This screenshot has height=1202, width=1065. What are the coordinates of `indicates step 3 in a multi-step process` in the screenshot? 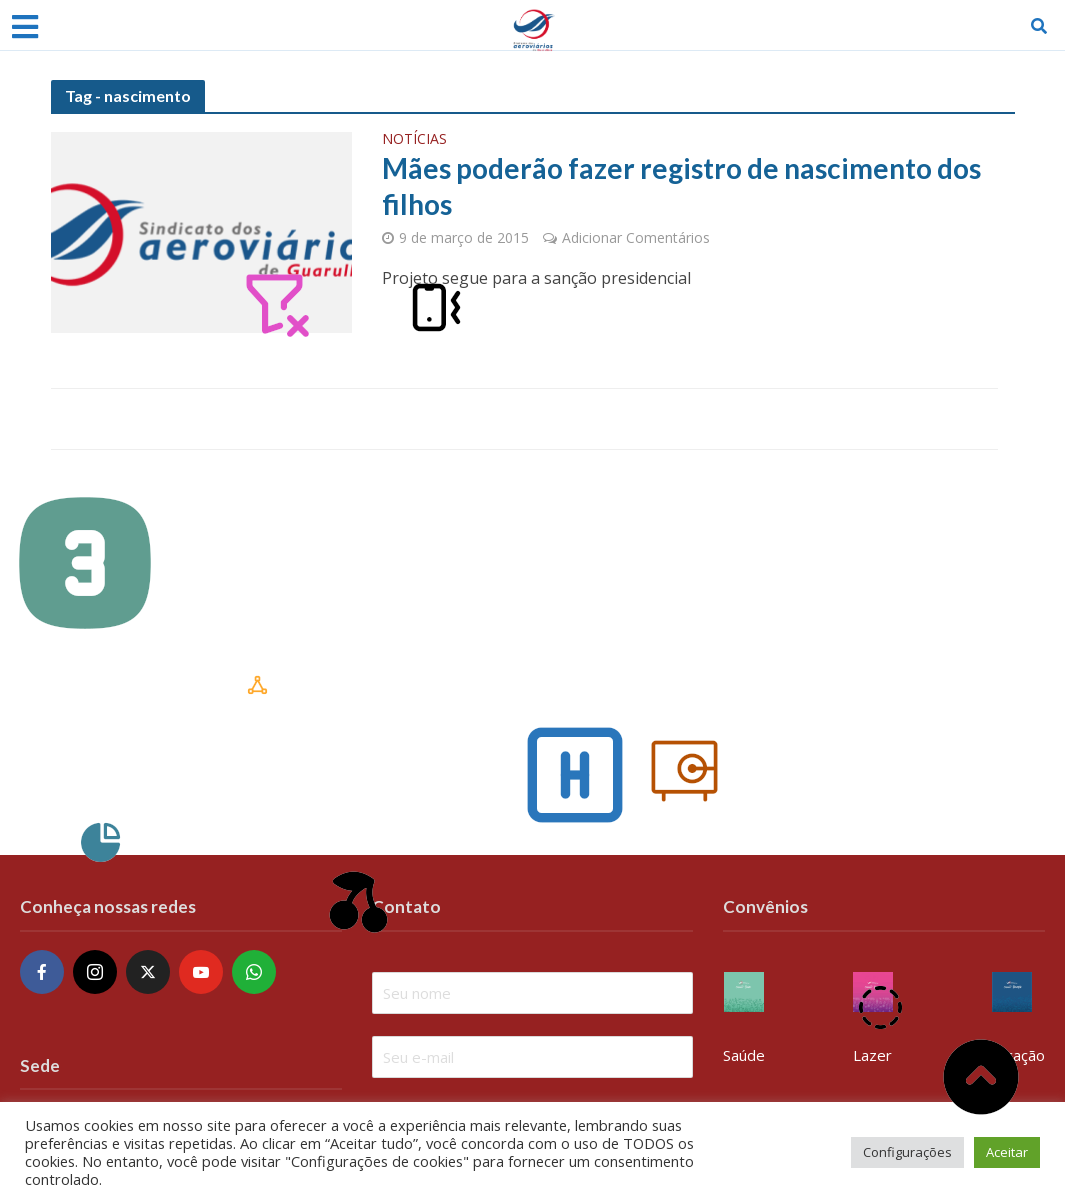 It's located at (85, 563).